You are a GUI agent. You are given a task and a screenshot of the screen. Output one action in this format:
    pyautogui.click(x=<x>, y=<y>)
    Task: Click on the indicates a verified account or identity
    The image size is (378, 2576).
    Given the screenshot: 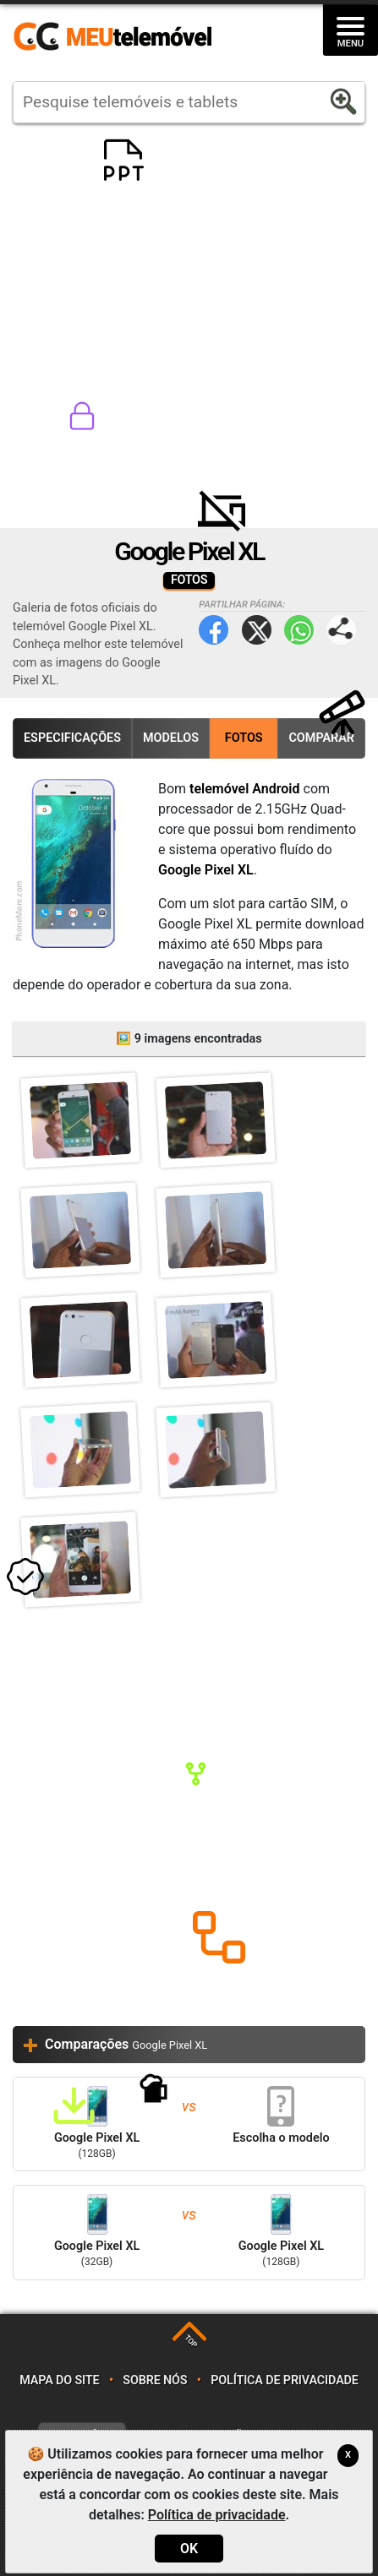 What is the action you would take?
    pyautogui.click(x=25, y=1577)
    